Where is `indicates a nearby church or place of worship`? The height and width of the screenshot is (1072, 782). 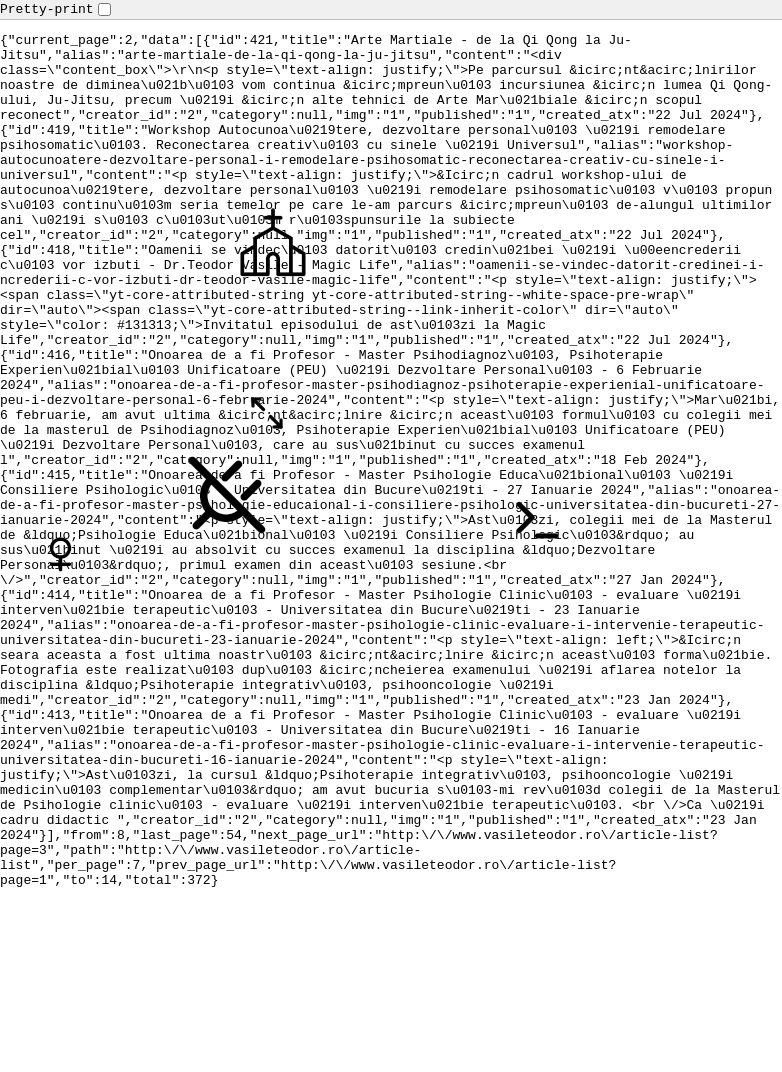
indicates a nearby church or place of worship is located at coordinates (273, 246).